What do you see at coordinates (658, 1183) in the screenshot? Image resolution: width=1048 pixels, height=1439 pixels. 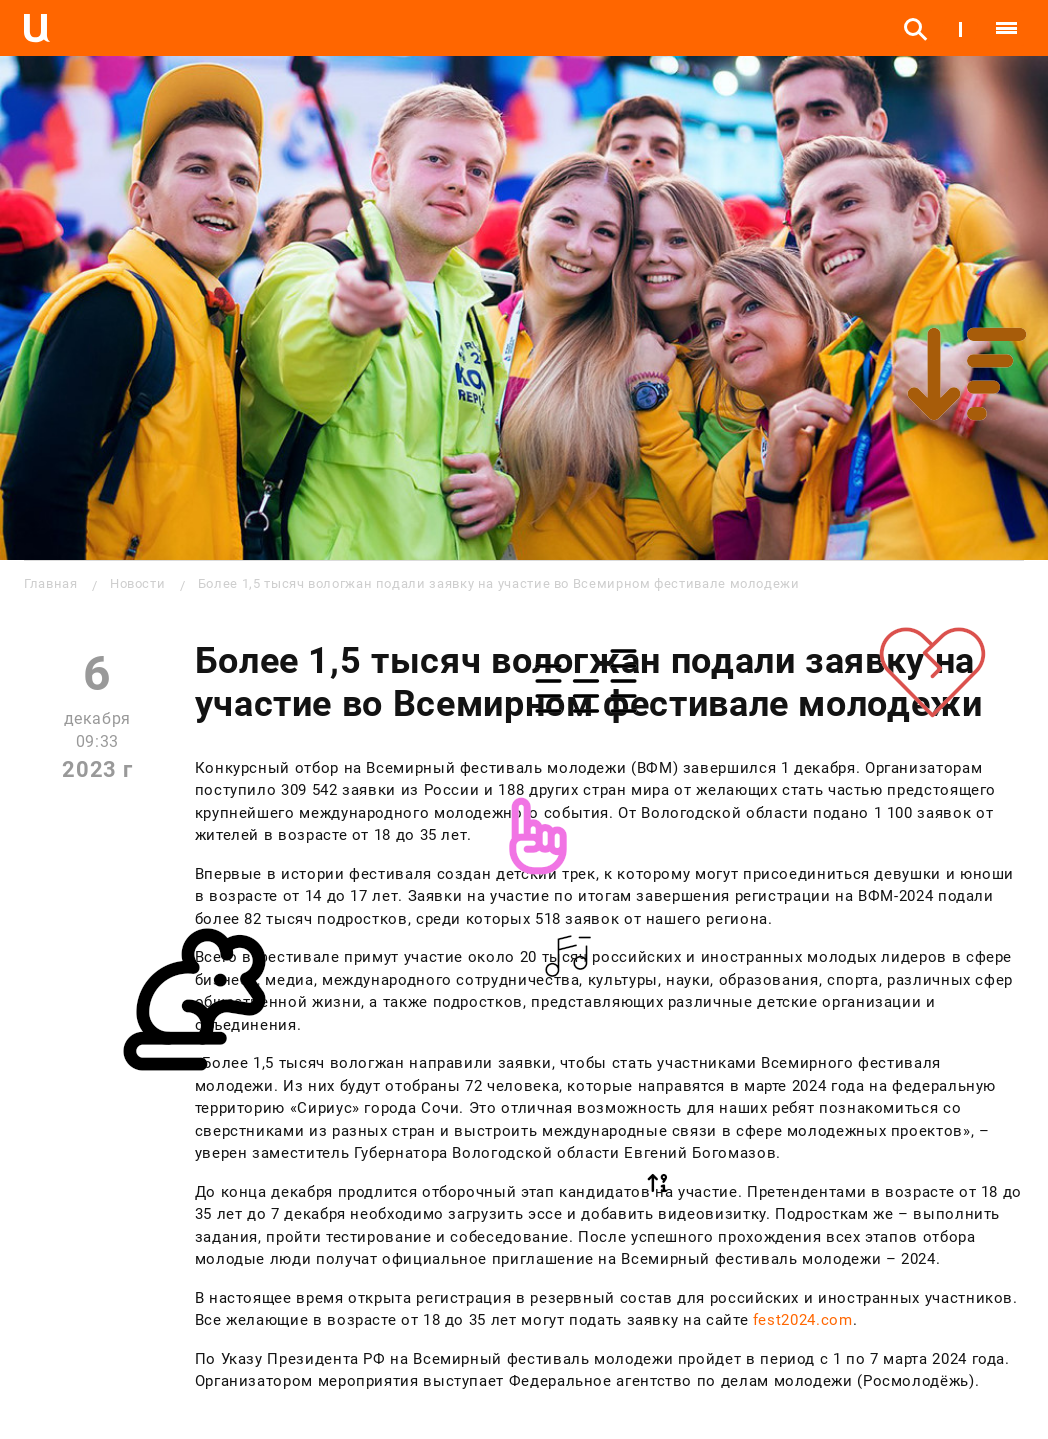 I see `sort numbers in descending order (9 to 1)` at bounding box center [658, 1183].